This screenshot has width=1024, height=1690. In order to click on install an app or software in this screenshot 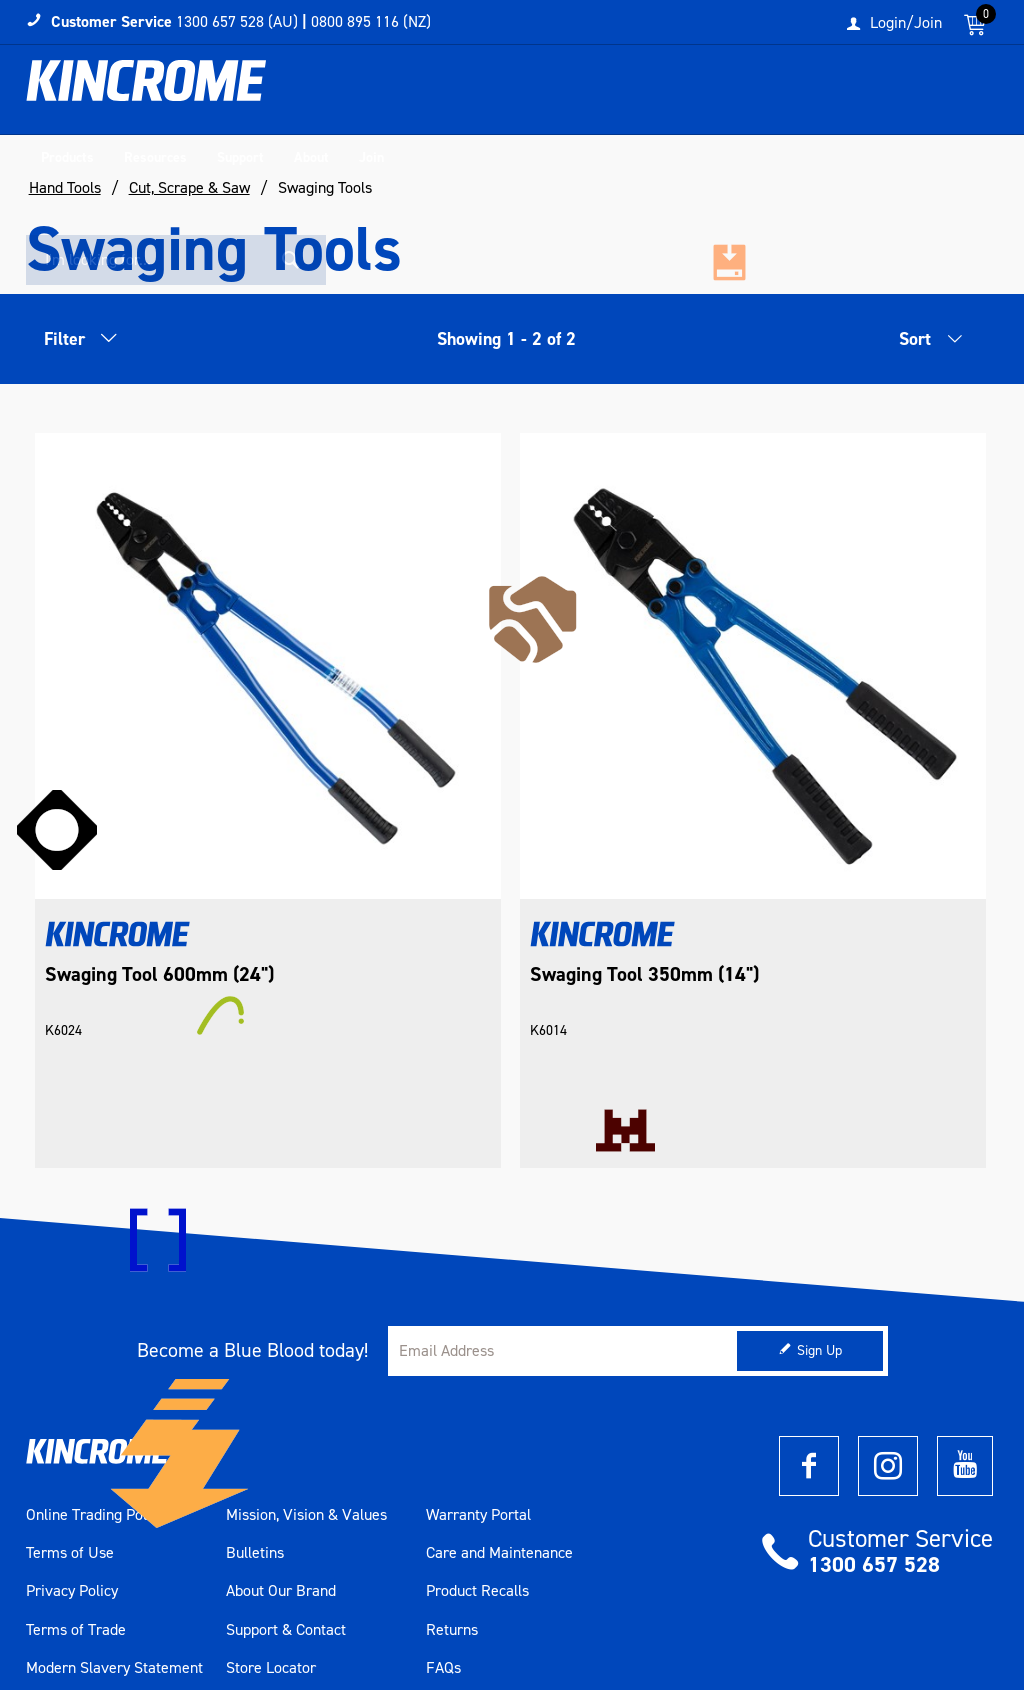, I will do `click(729, 262)`.